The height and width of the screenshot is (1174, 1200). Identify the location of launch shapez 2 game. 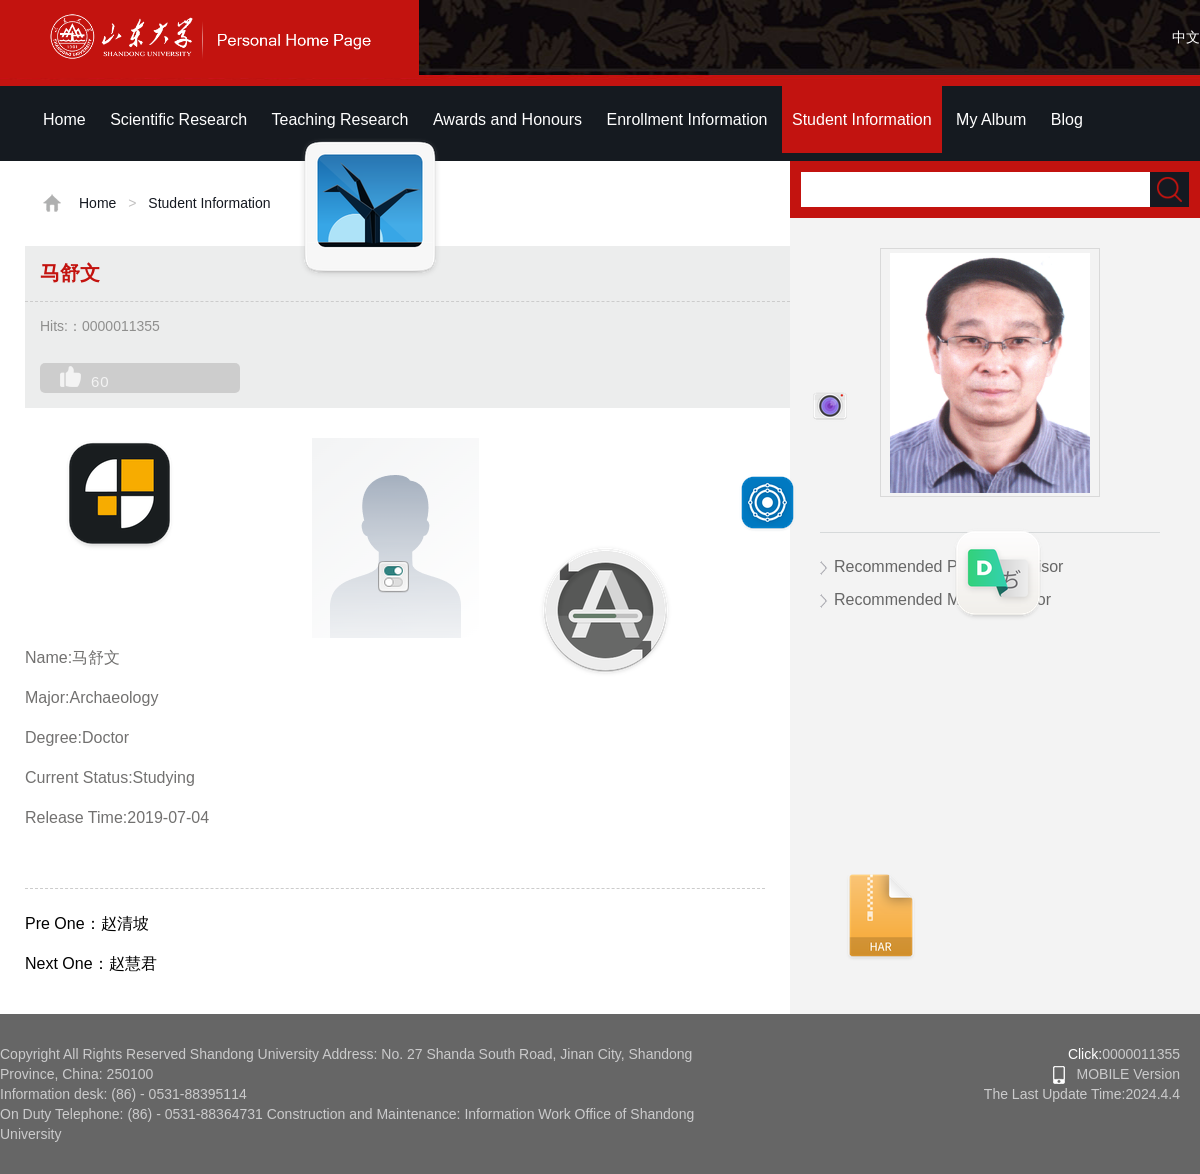
(119, 493).